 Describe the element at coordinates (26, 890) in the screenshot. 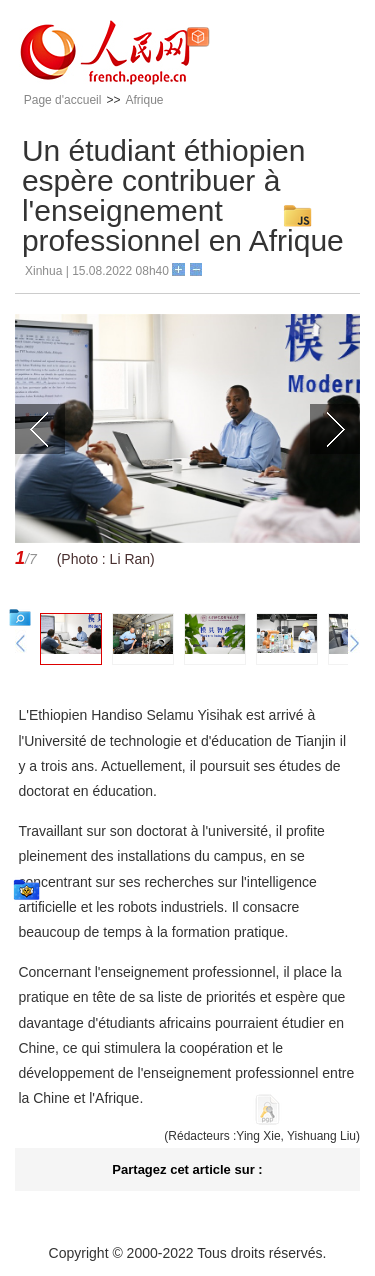

I see `open brawl stars game files folder` at that location.